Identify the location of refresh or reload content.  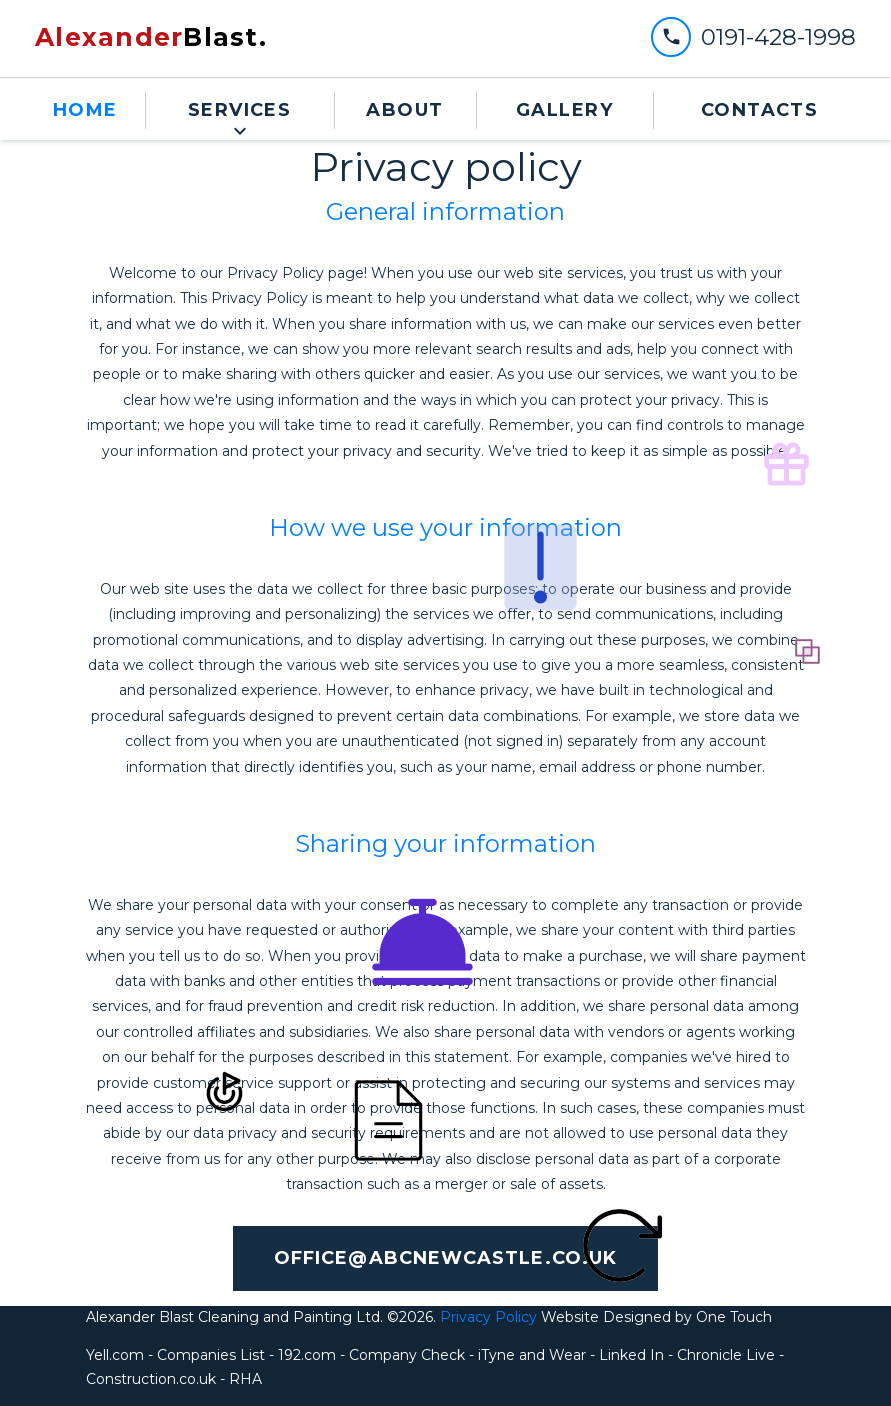
(619, 1245).